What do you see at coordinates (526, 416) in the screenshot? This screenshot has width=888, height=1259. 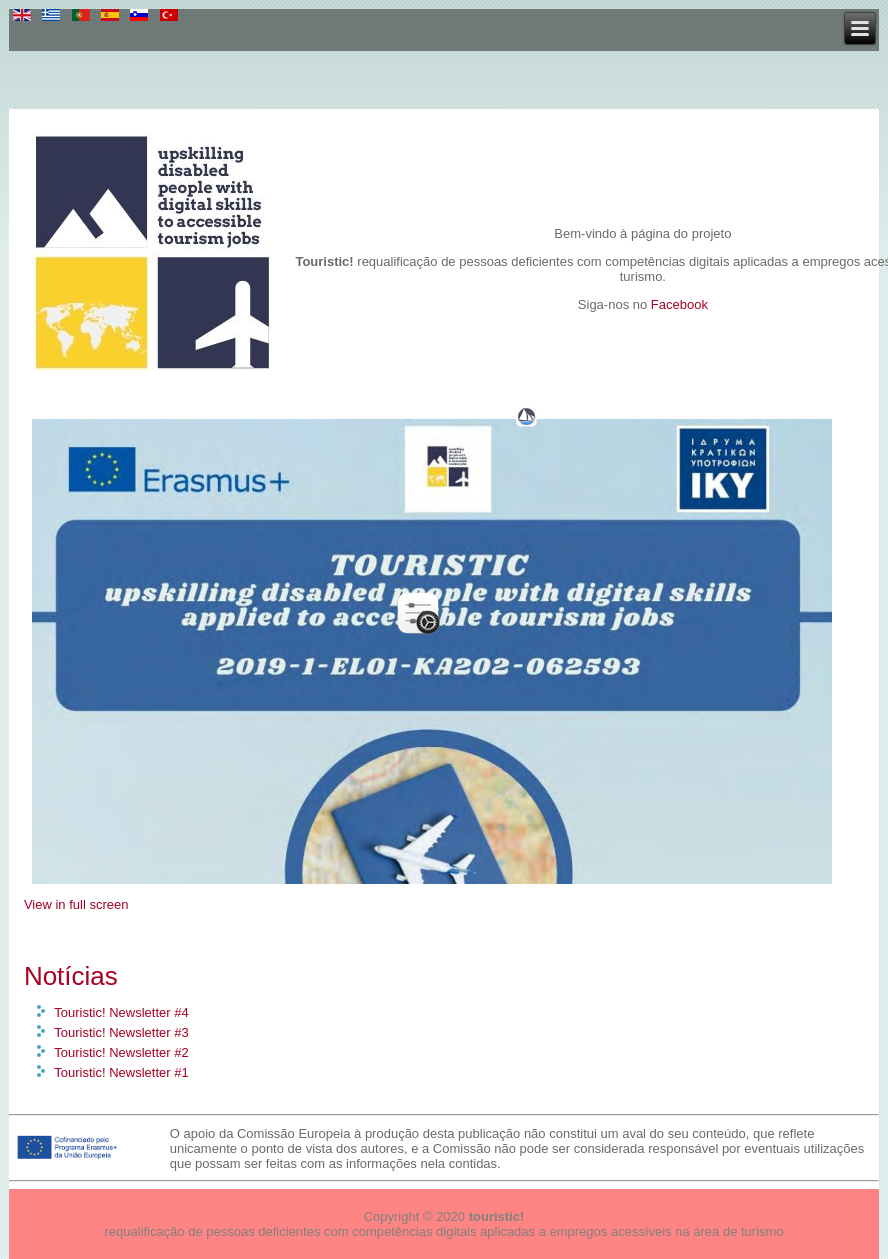 I see `open the Solus operating system app` at bounding box center [526, 416].